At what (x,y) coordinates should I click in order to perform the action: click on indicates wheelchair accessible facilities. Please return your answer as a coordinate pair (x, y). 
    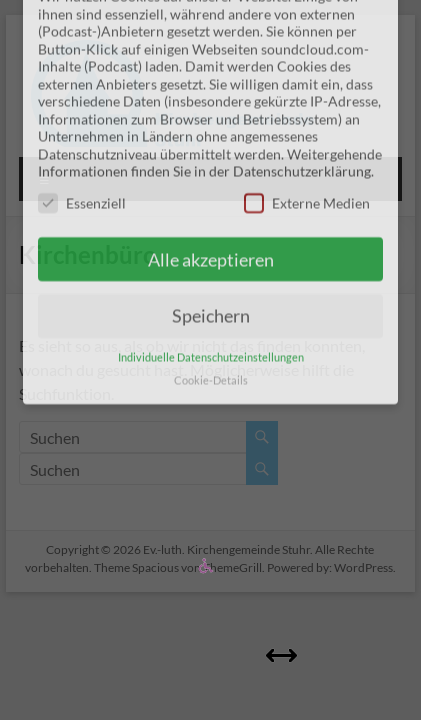
    Looking at the image, I should click on (206, 566).